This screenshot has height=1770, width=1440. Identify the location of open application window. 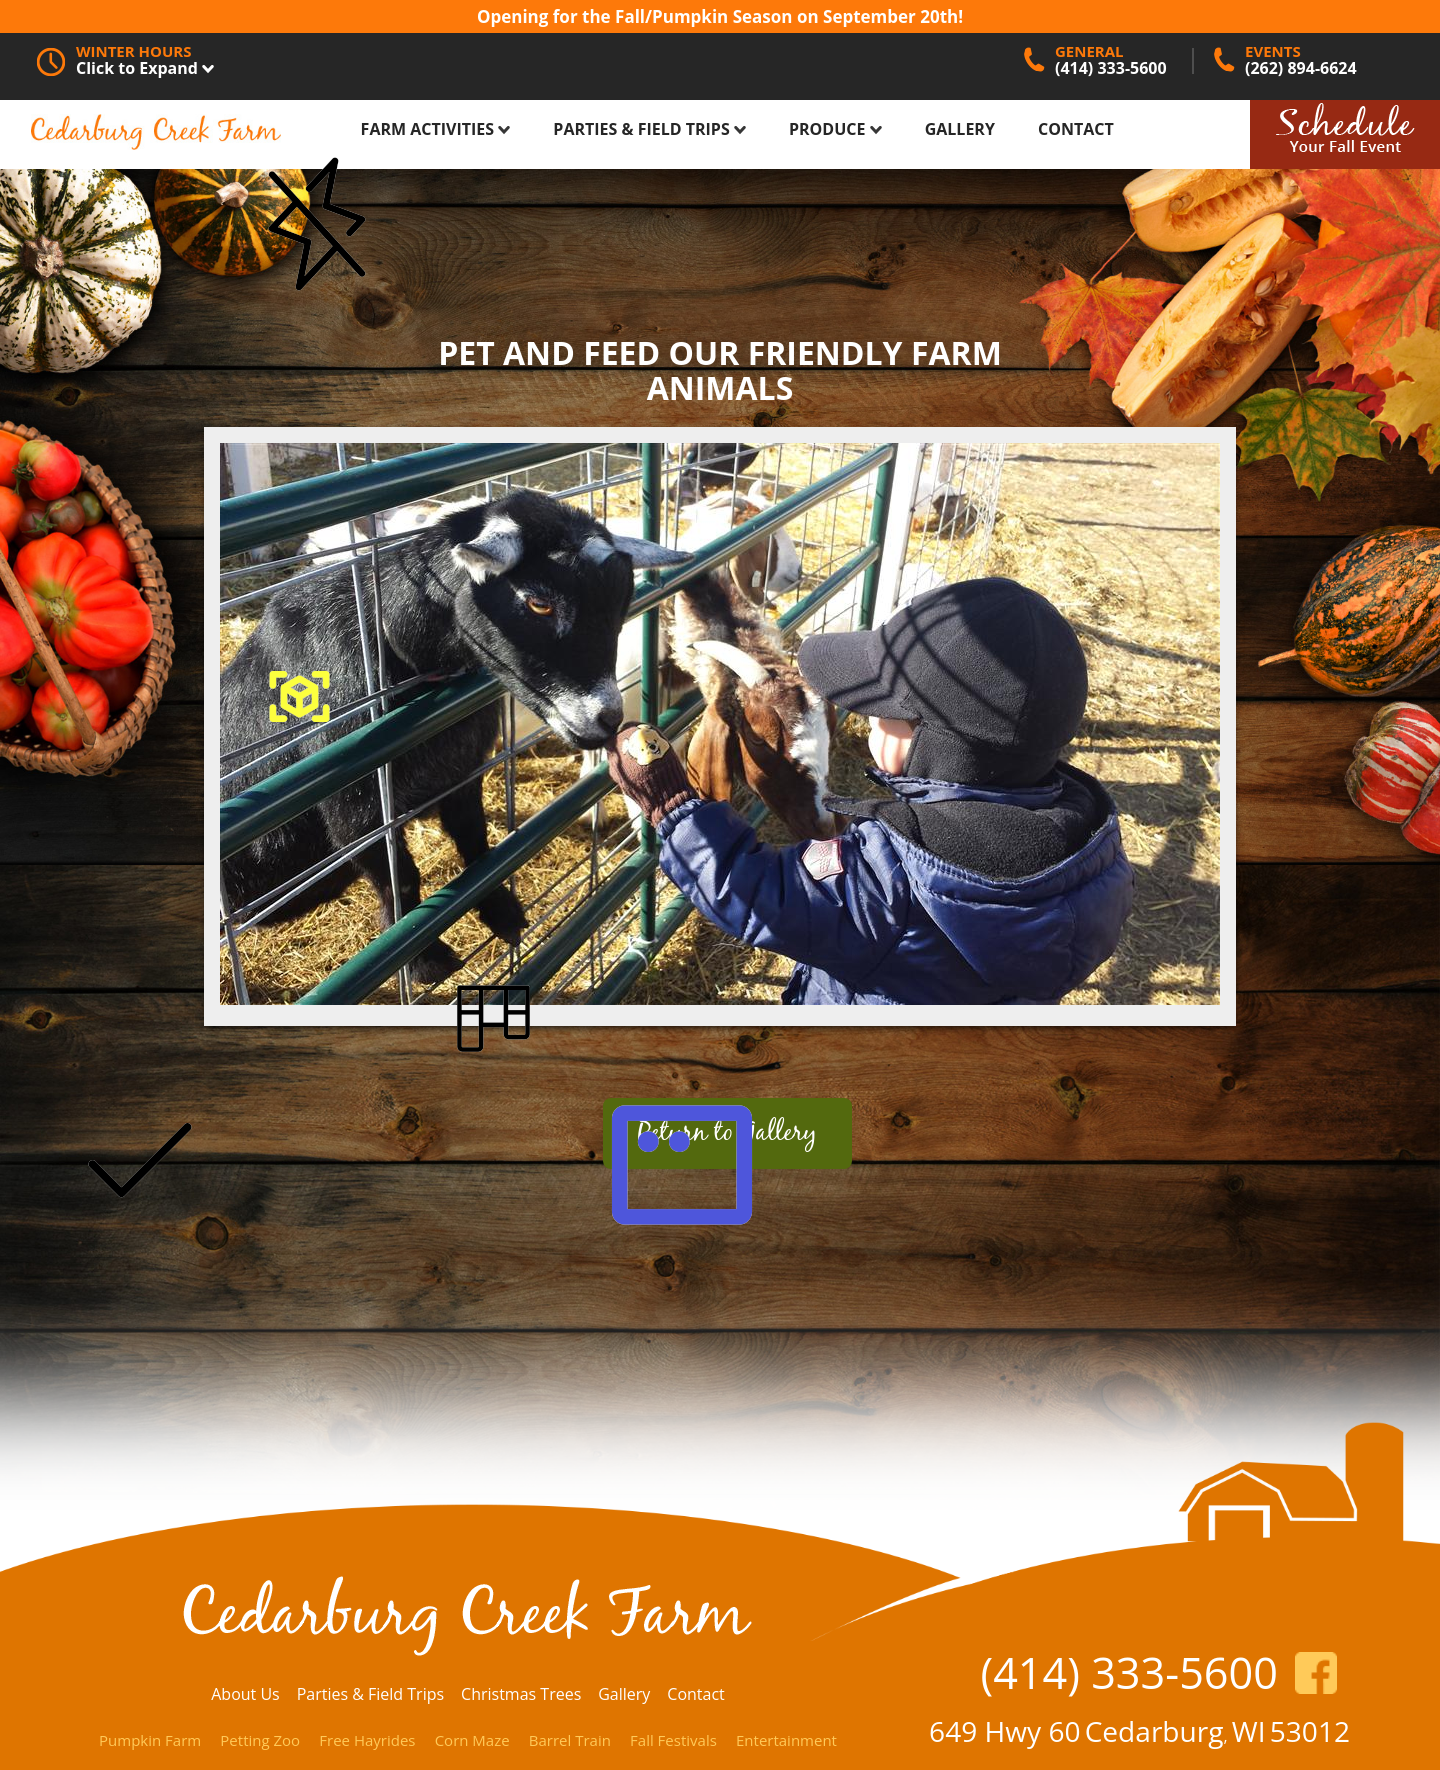
(682, 1165).